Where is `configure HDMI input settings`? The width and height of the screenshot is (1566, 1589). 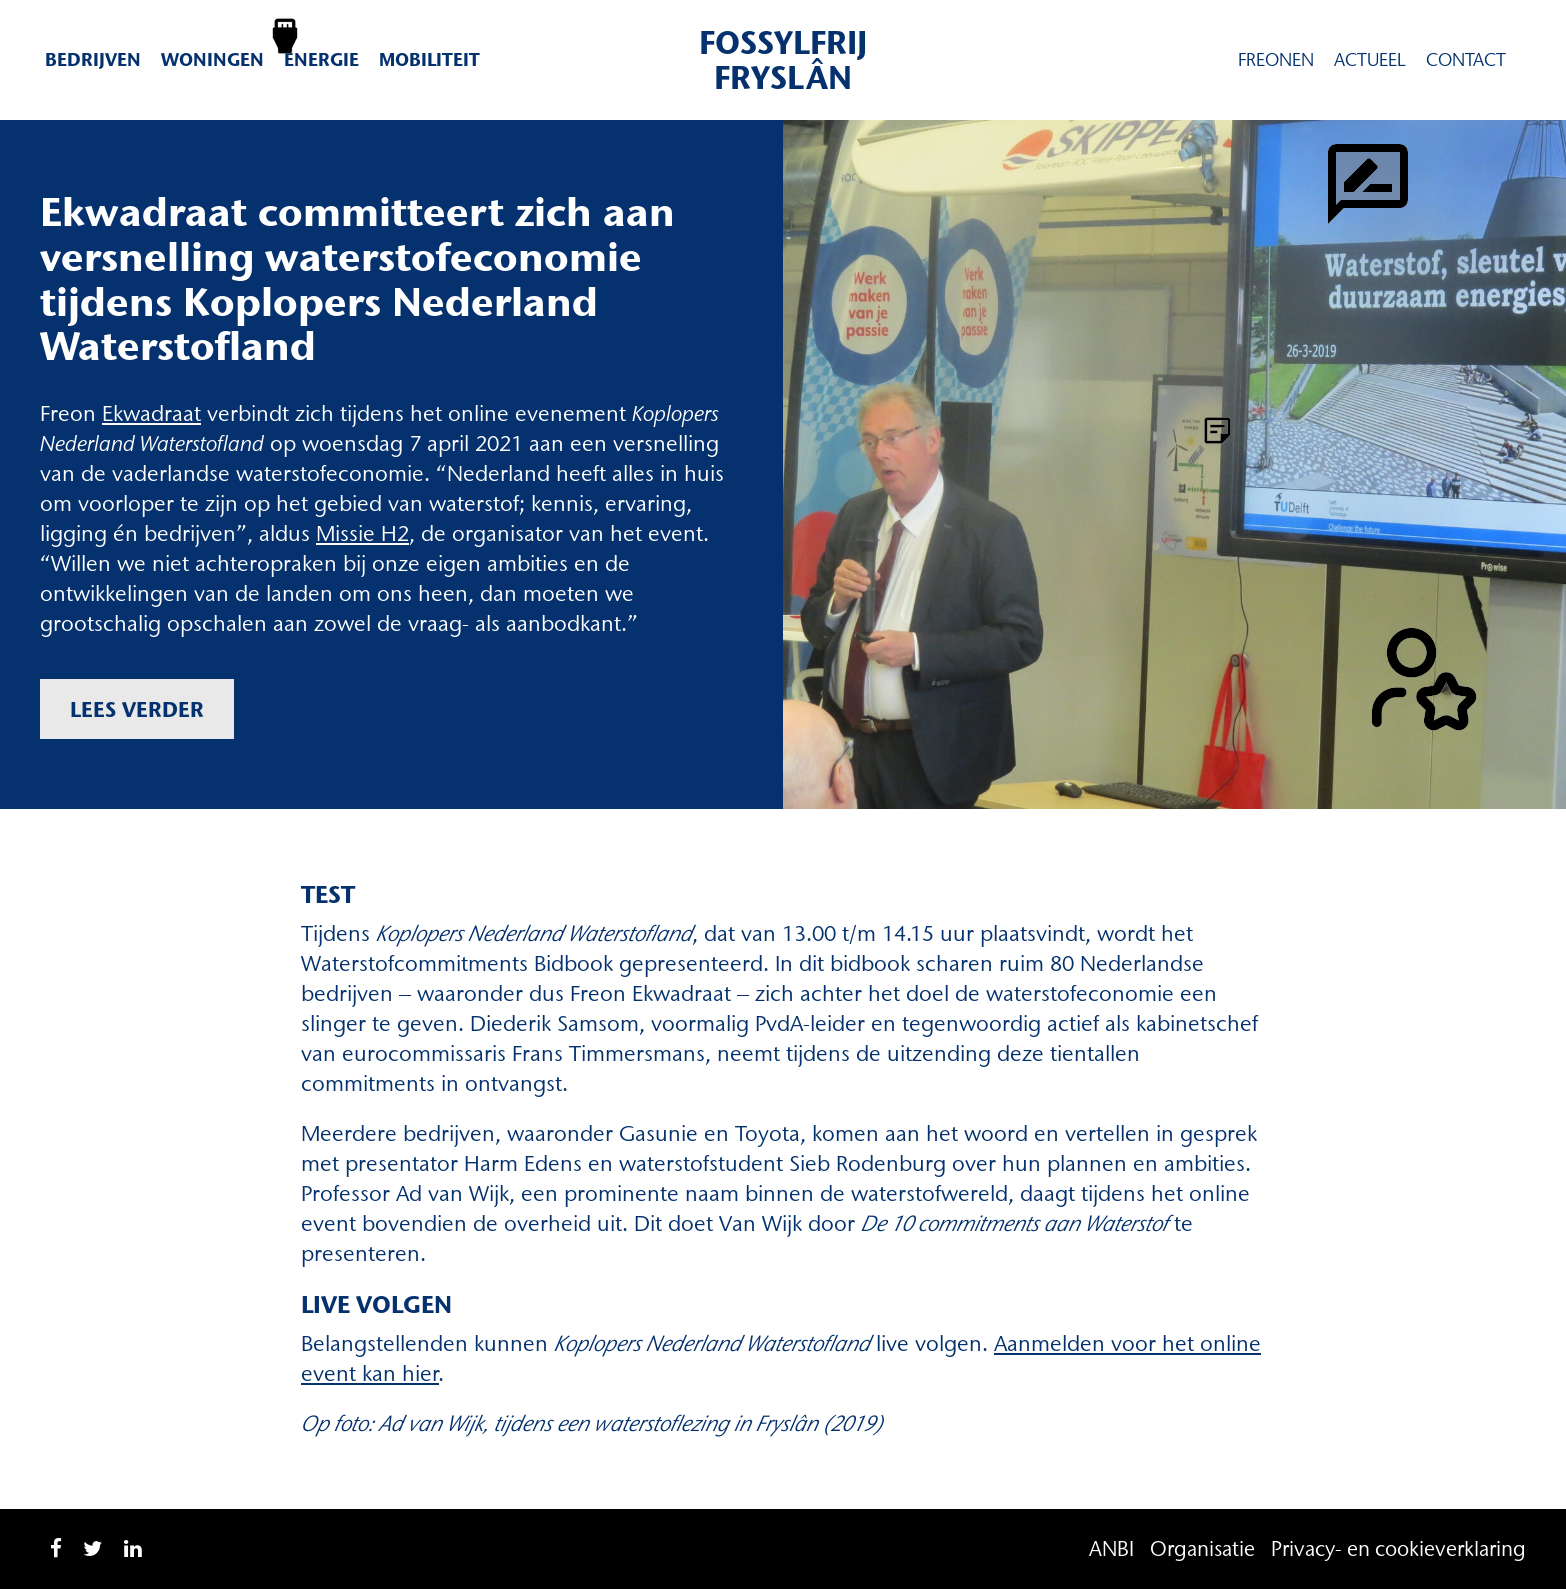 configure HDMI input settings is located at coordinates (285, 36).